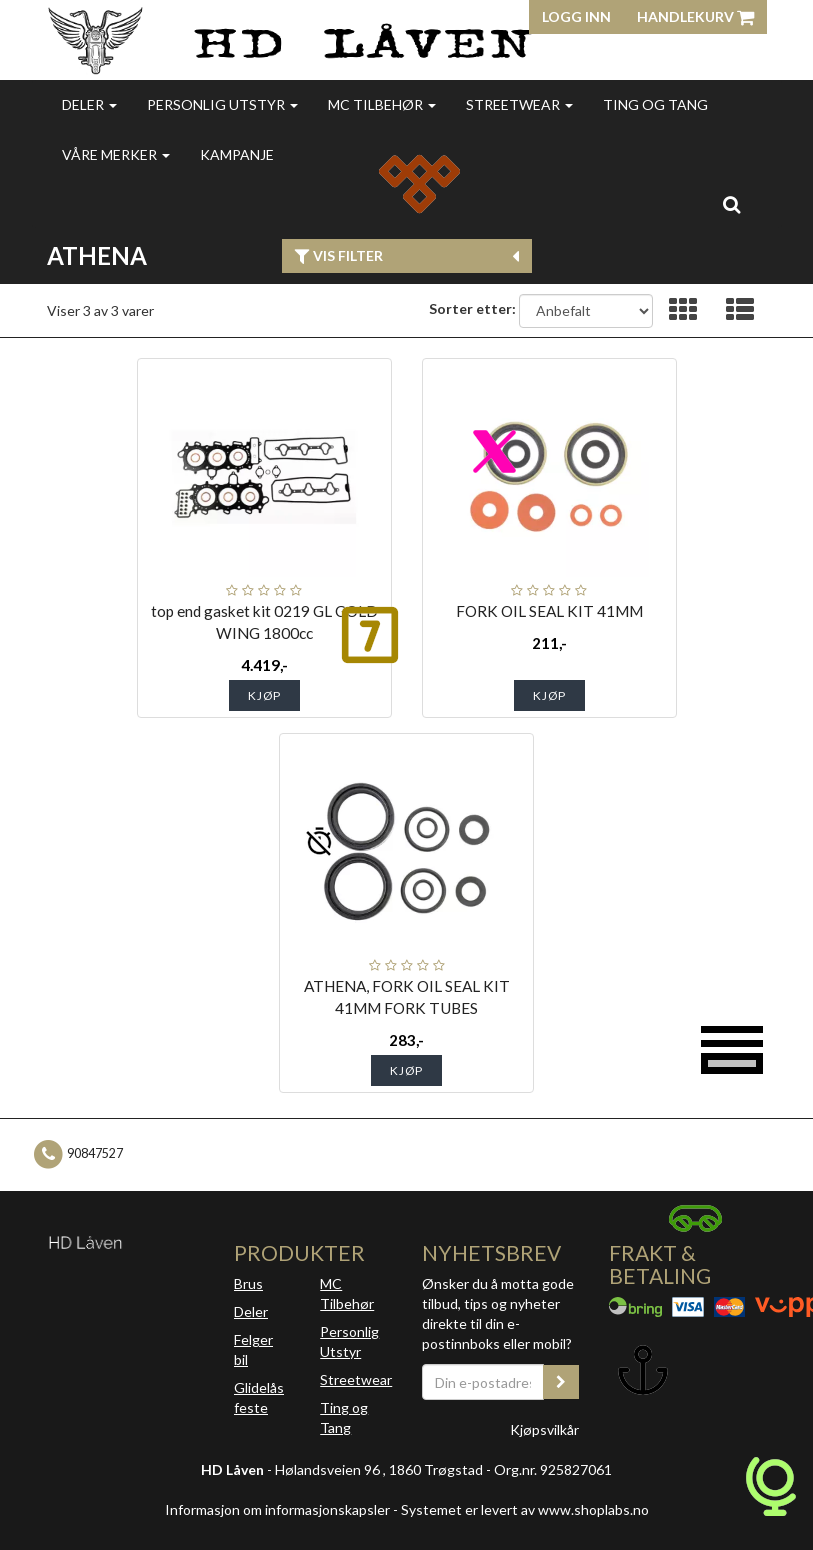 This screenshot has width=813, height=1550. I want to click on share to X (formerly Twitter), so click(494, 451).